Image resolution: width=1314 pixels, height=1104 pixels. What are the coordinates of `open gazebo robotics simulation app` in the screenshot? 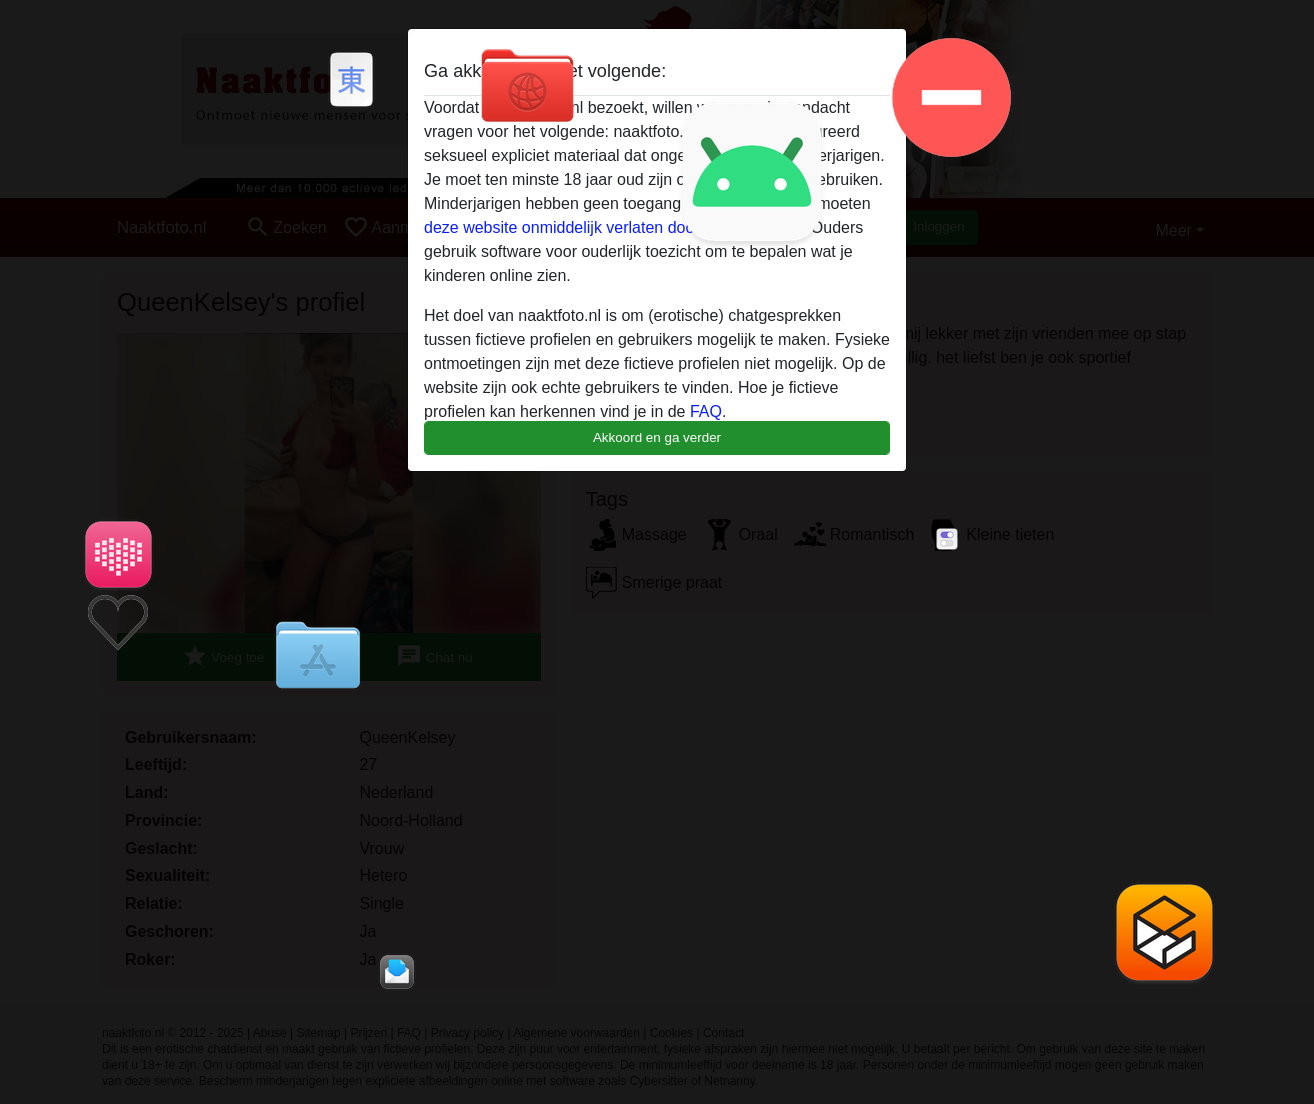 It's located at (1164, 932).